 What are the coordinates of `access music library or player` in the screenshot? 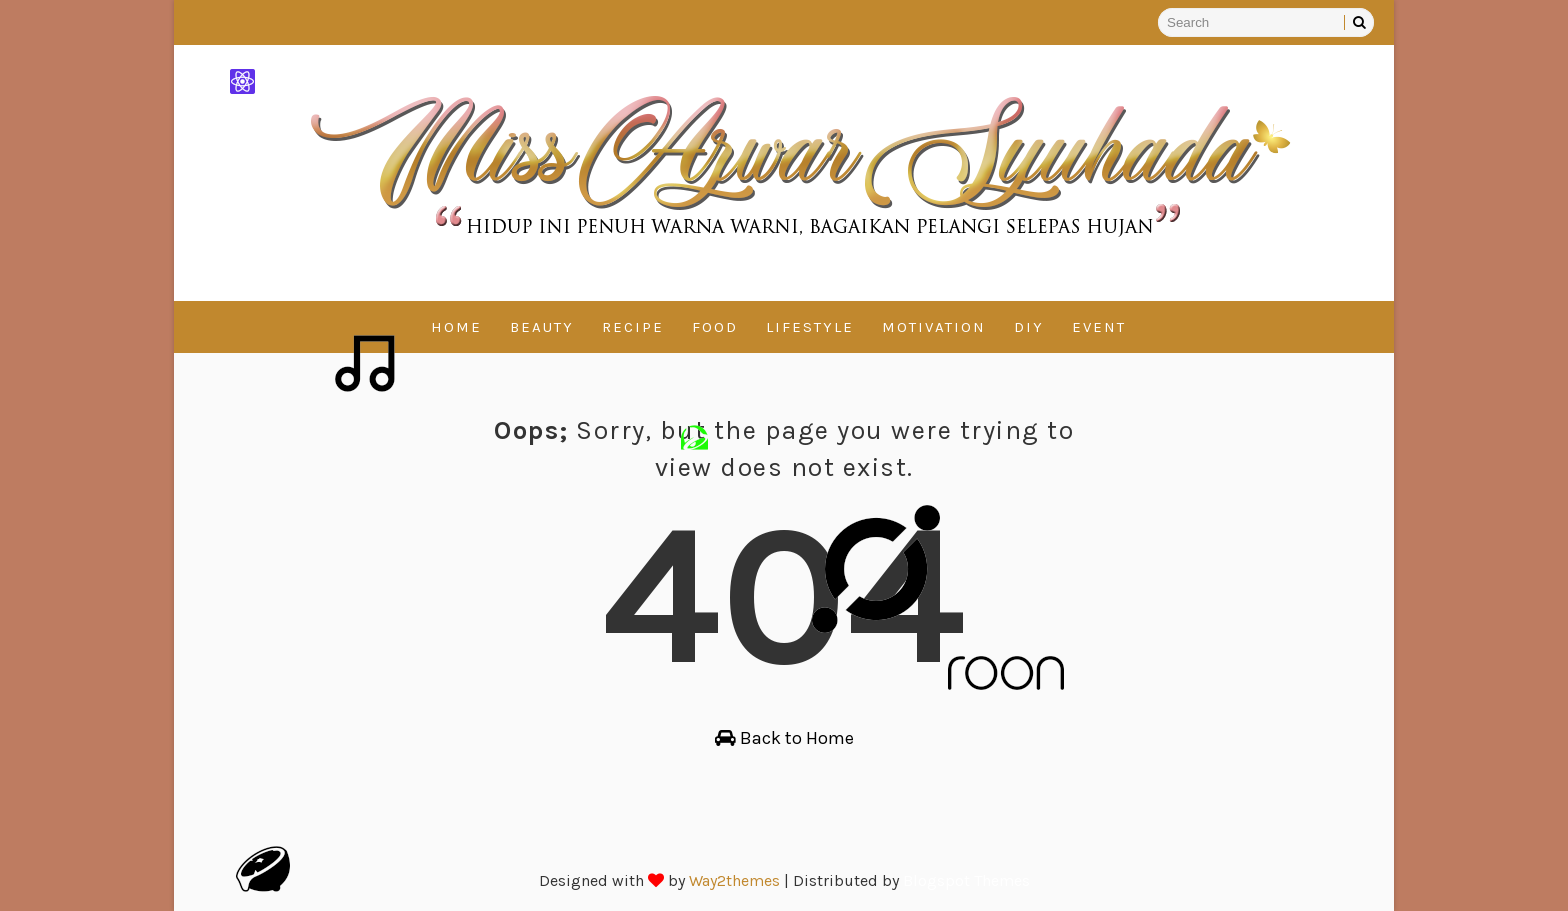 It's located at (369, 363).